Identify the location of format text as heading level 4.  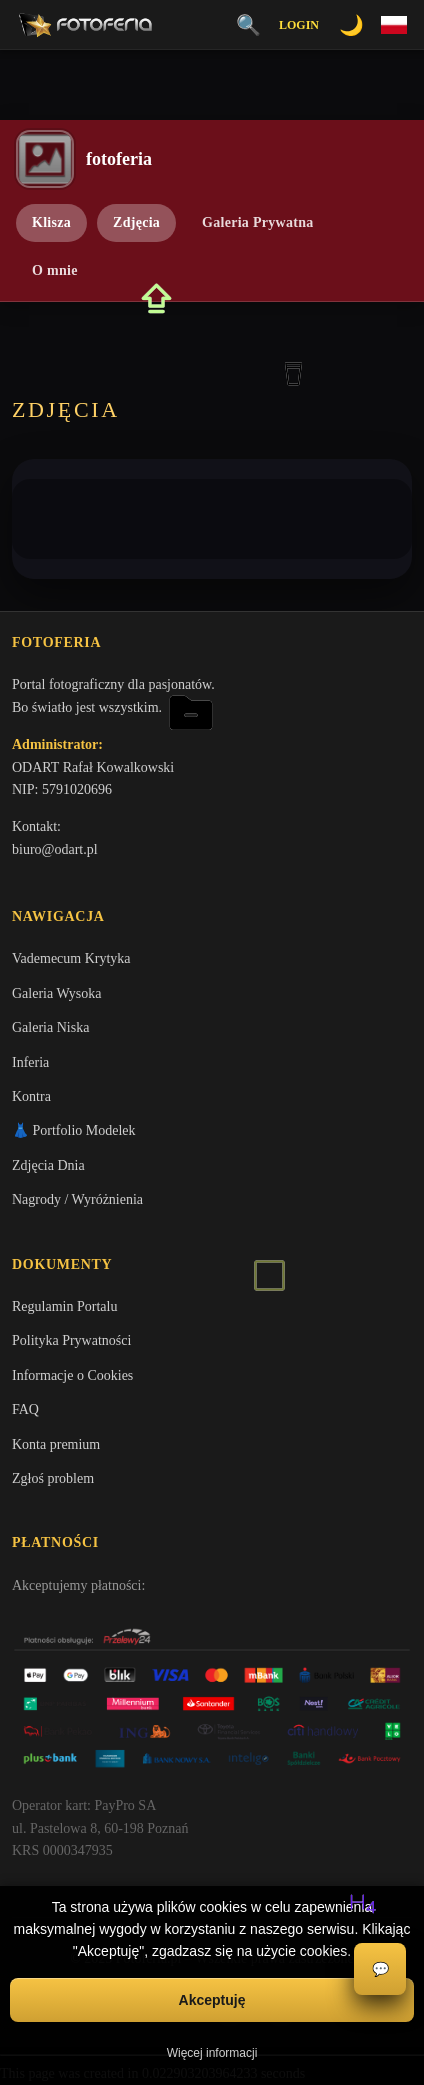
(361, 1903).